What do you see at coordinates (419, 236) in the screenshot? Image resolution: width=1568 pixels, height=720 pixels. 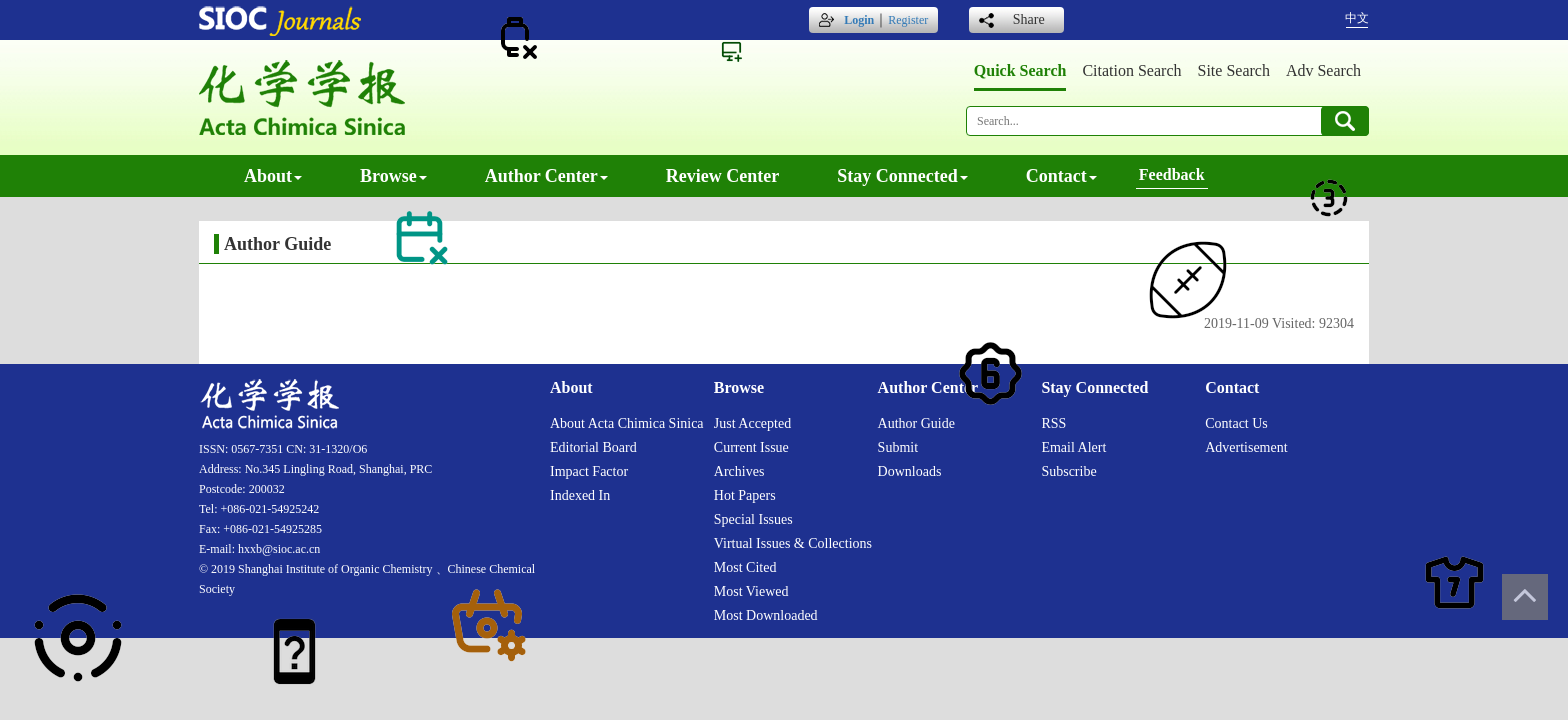 I see `remove an event from your calendar` at bounding box center [419, 236].